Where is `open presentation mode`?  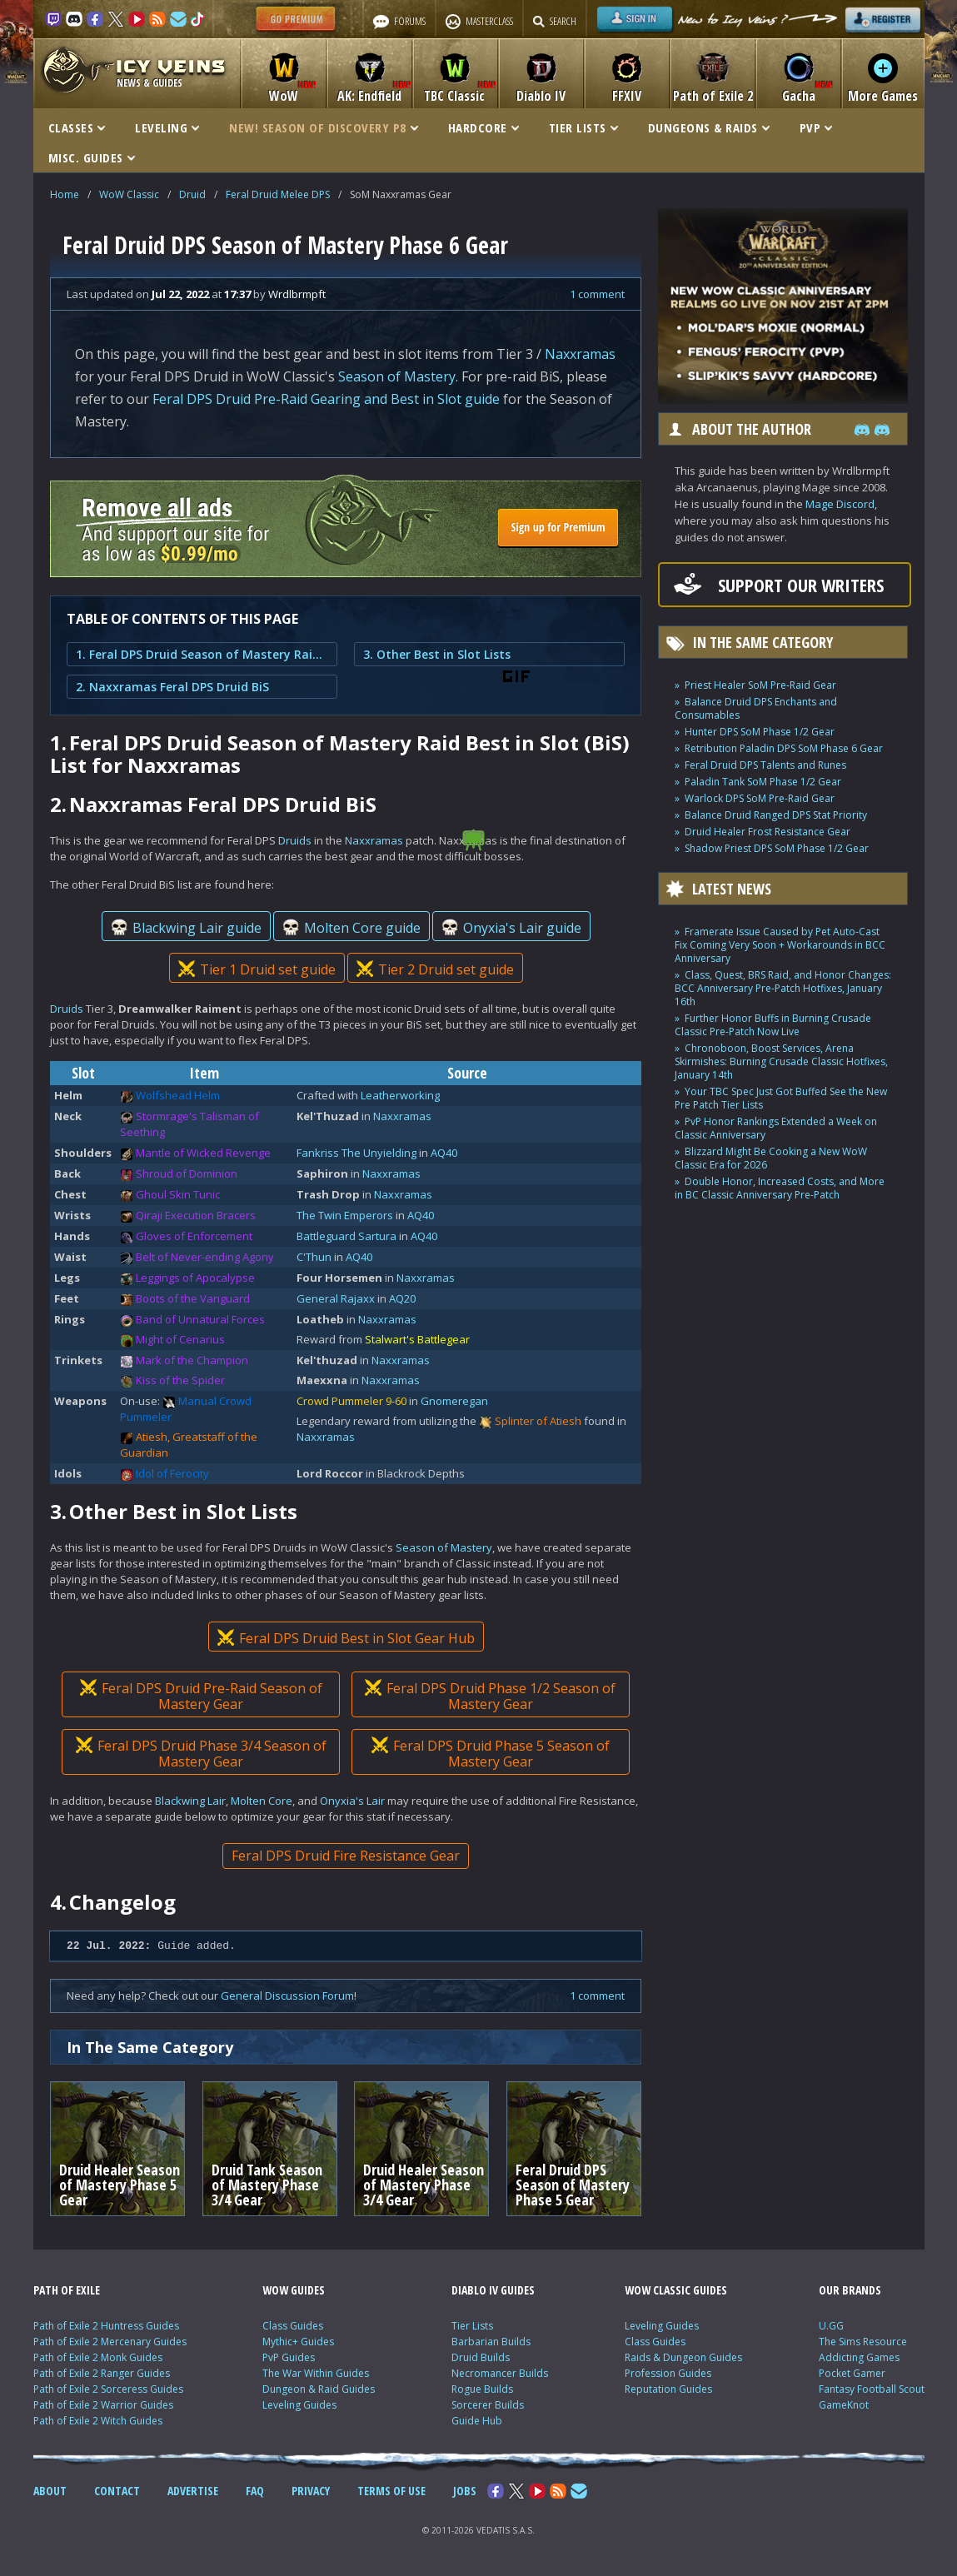
open presentation mode is located at coordinates (473, 840).